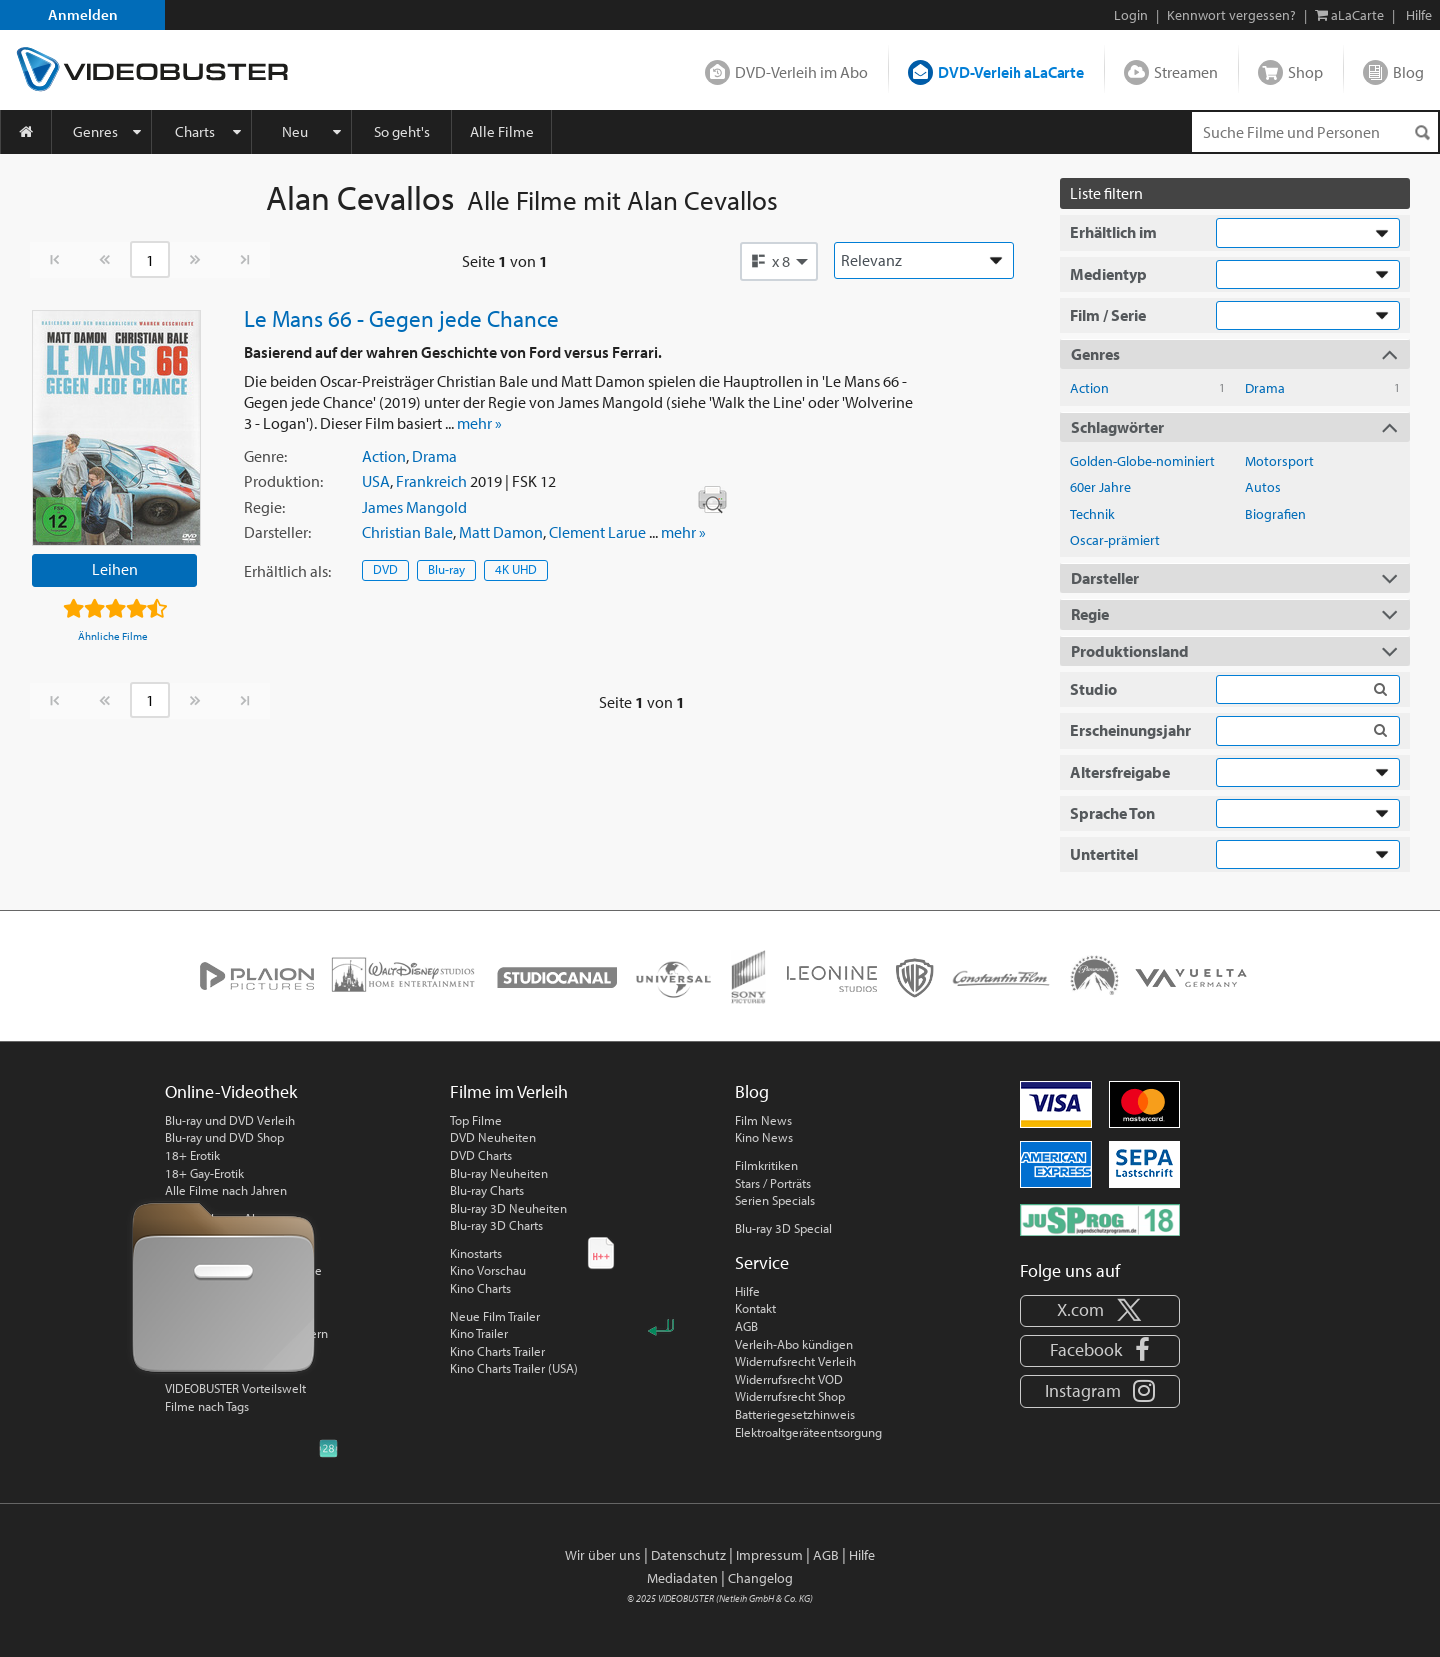 The width and height of the screenshot is (1440, 1657). Describe the element at coordinates (660, 1325) in the screenshot. I see `reply to all recipients of an email` at that location.